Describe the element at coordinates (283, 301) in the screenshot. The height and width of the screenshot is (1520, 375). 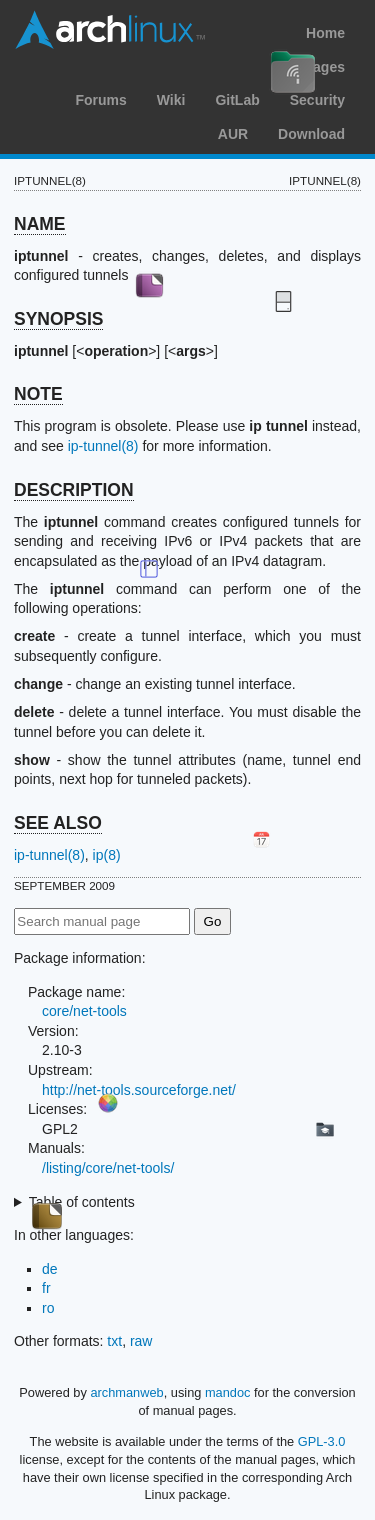
I see `scan a document or image` at that location.